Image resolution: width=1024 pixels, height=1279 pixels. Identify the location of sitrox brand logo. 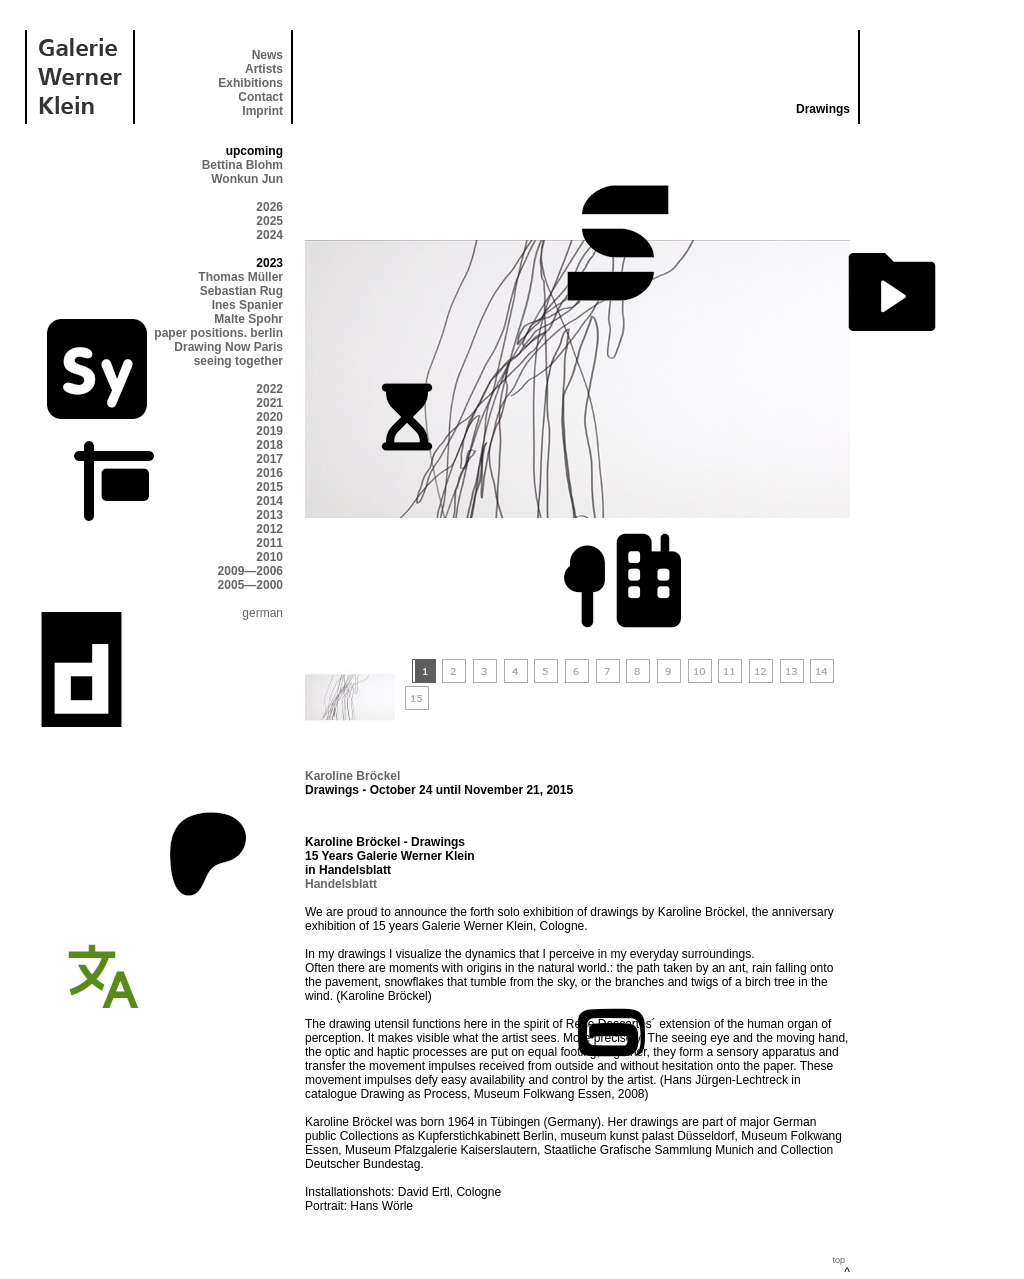
(618, 243).